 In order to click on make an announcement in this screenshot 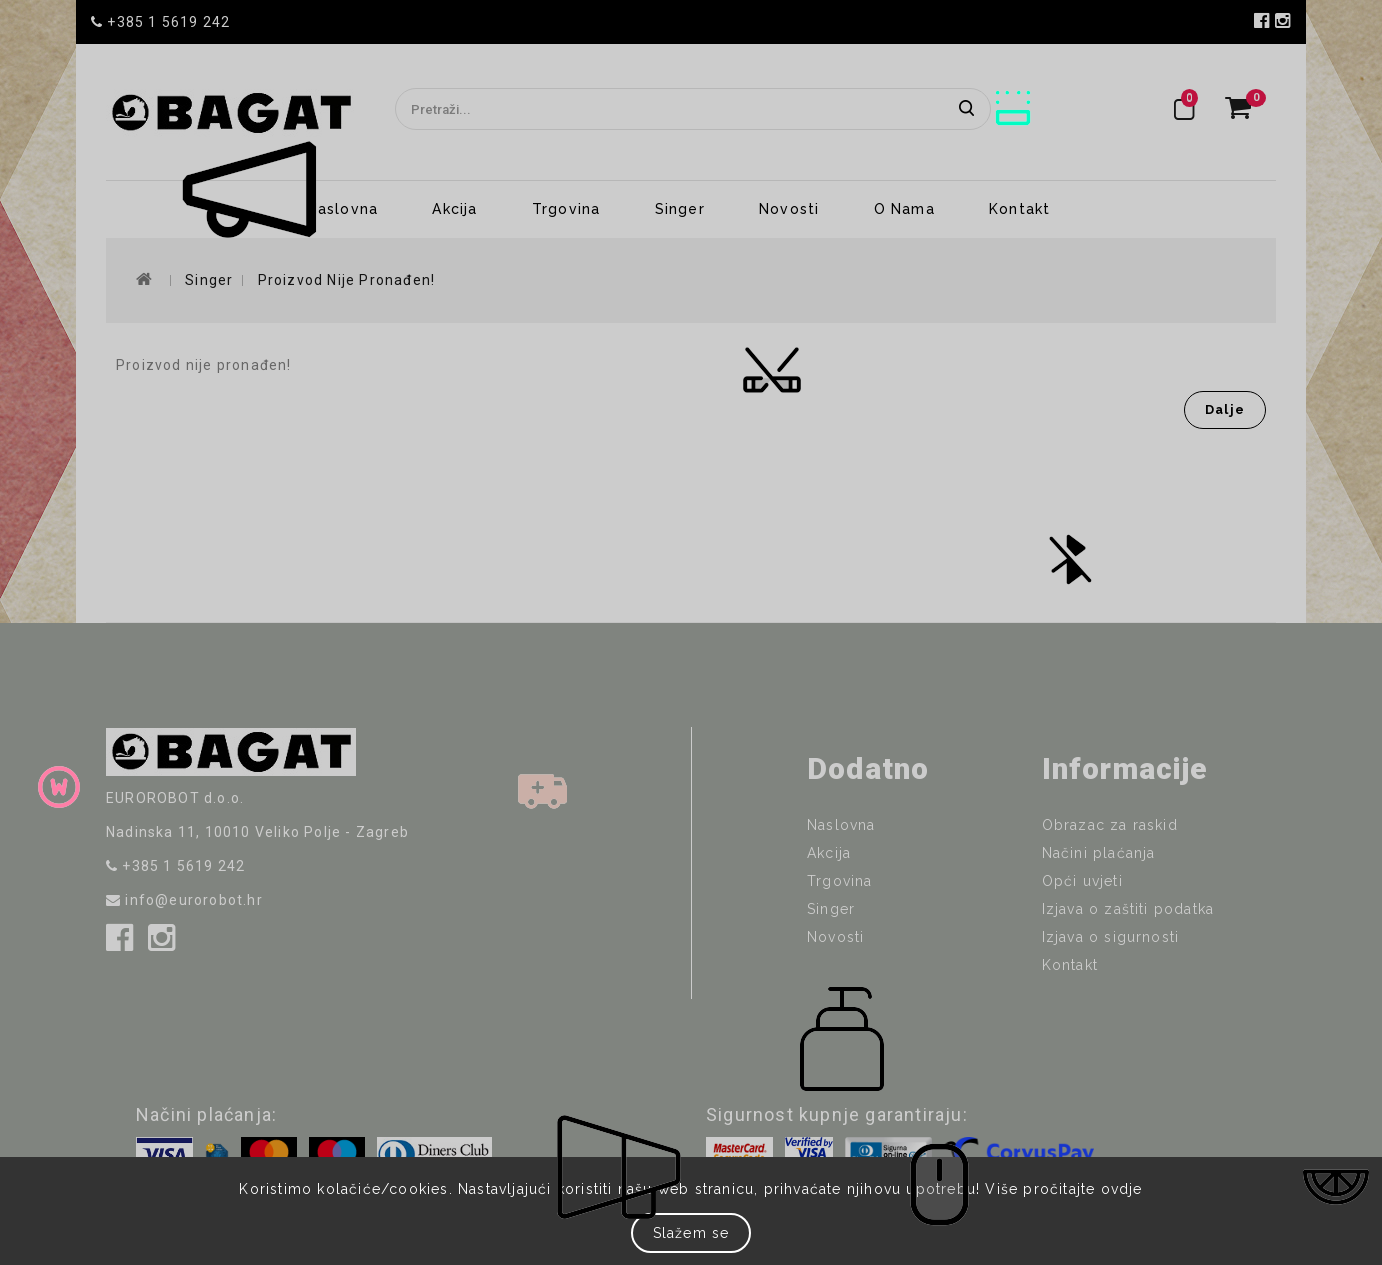, I will do `click(614, 1172)`.